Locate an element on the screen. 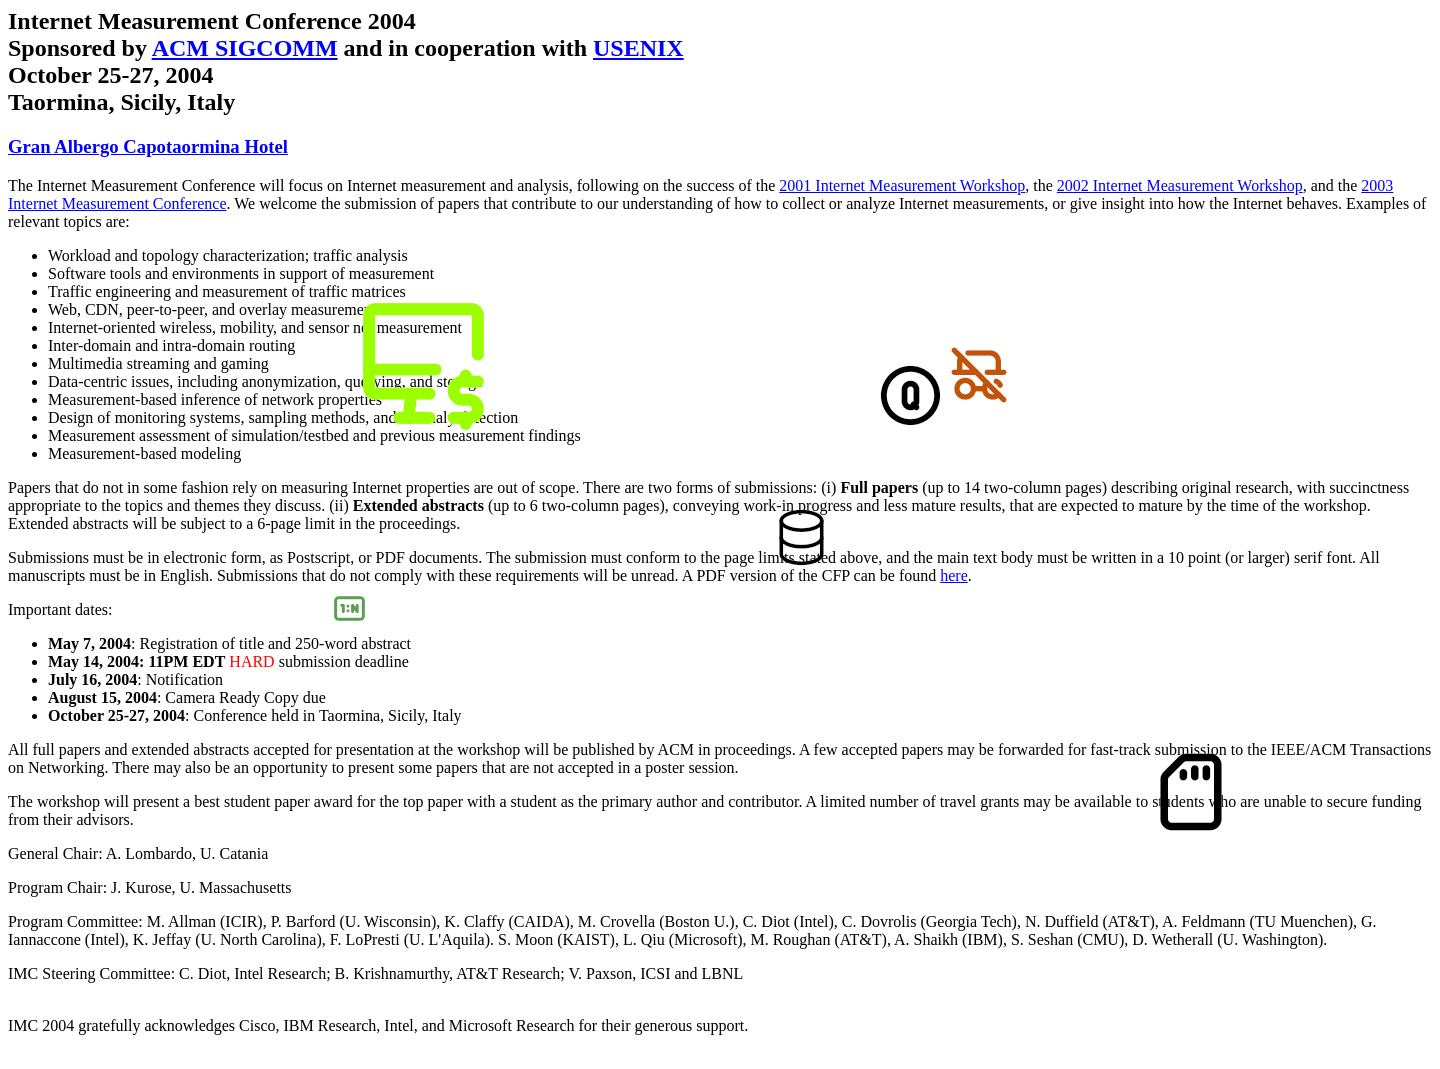 The width and height of the screenshot is (1440, 1069). view billing or payment on desktop is located at coordinates (423, 363).